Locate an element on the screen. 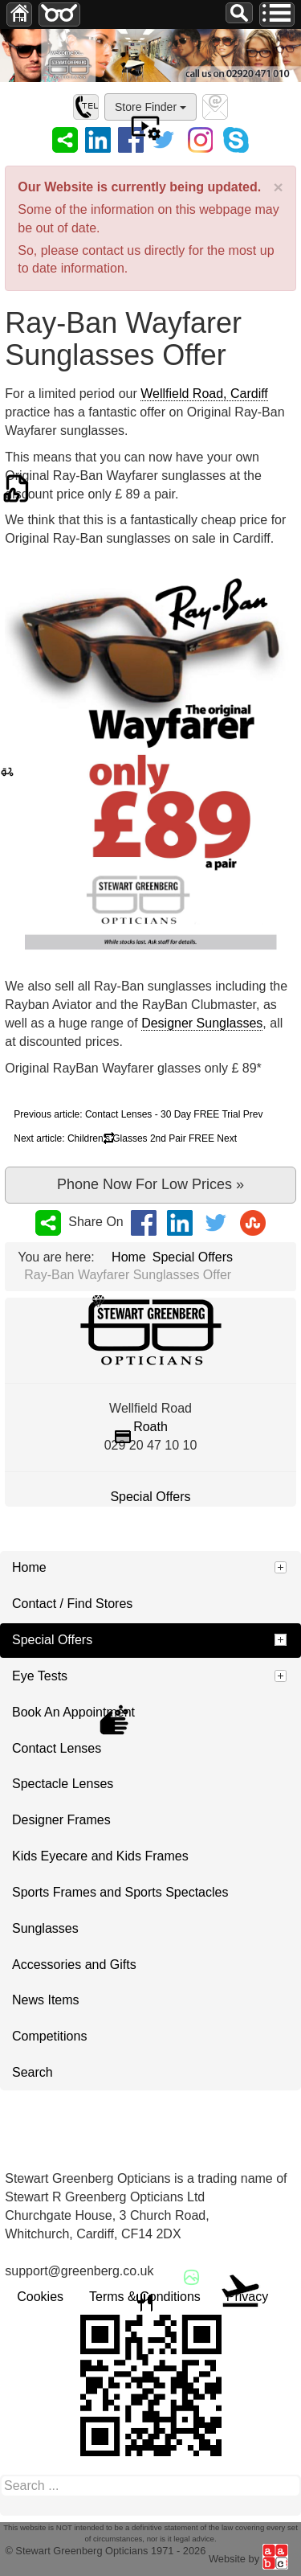  like or approve a document is located at coordinates (17, 488).